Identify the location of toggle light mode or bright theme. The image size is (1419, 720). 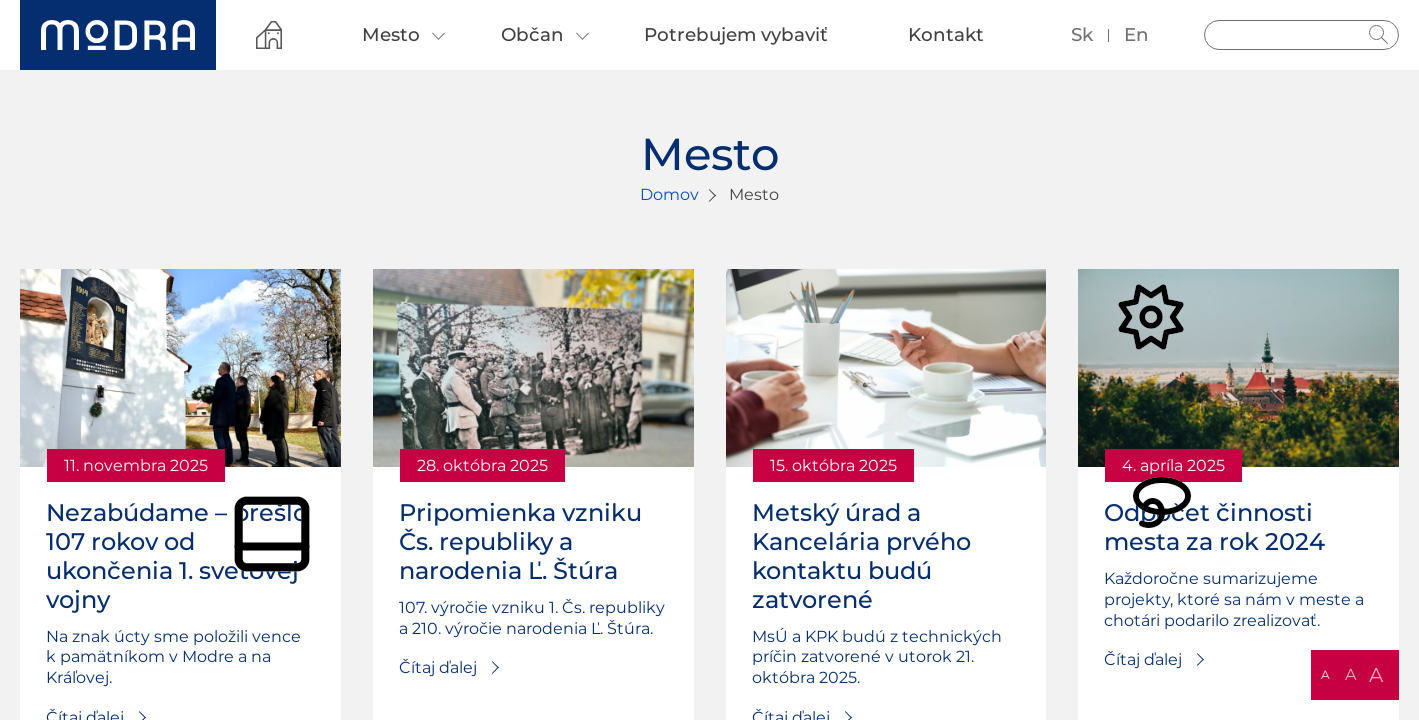
(1151, 317).